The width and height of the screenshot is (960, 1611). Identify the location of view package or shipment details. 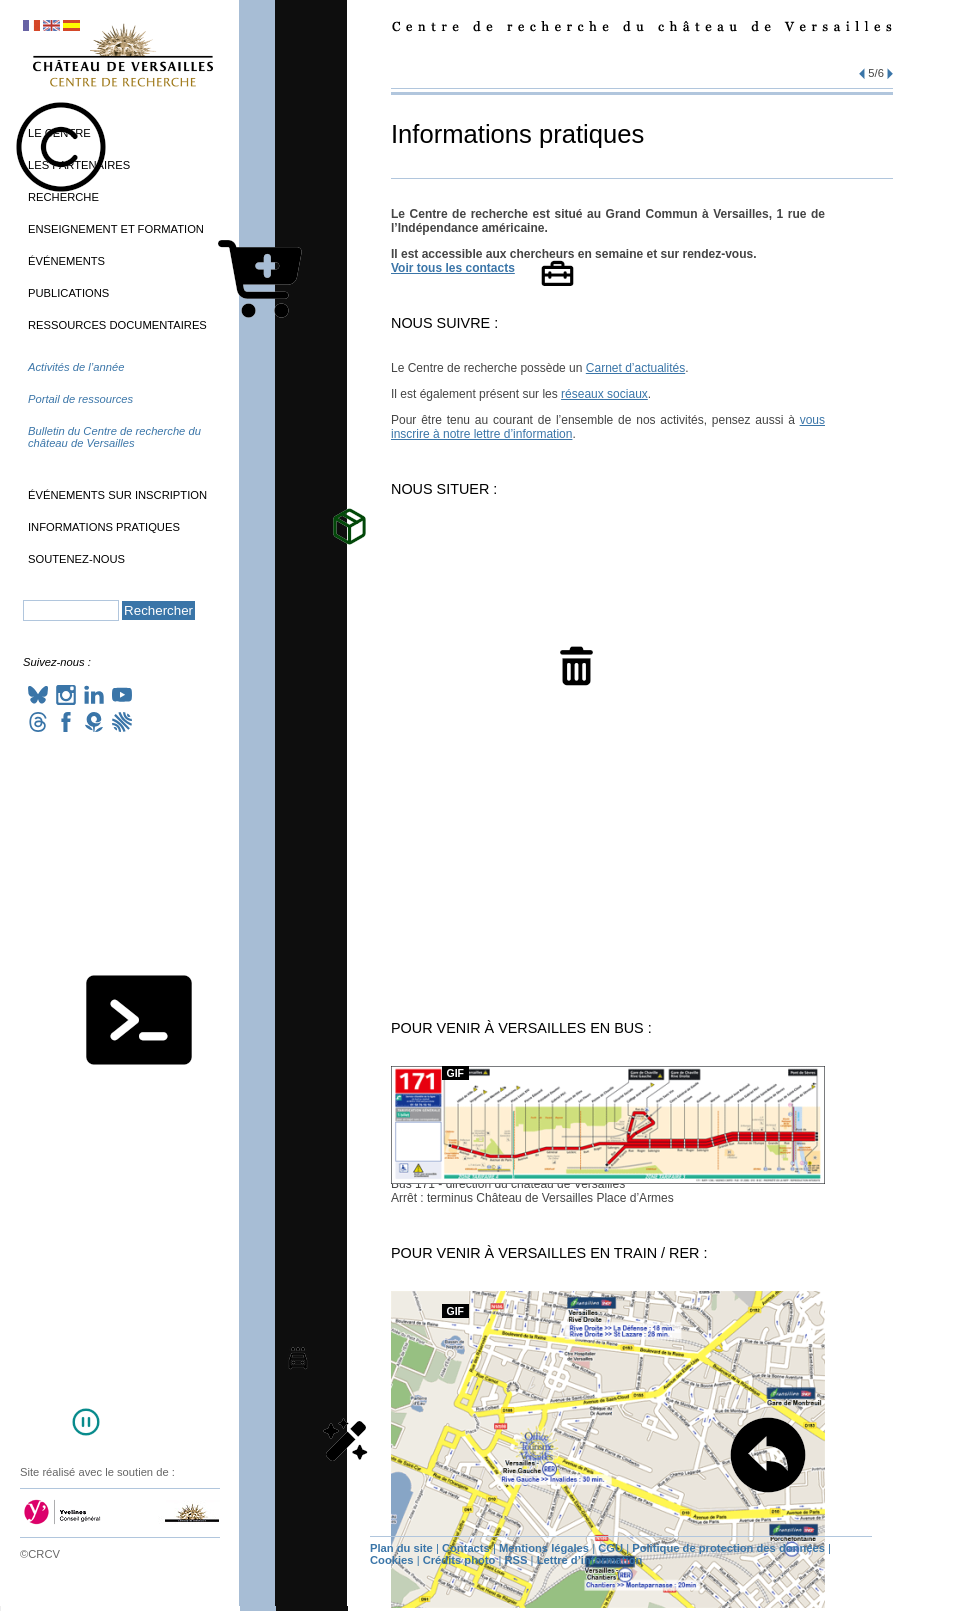
(349, 526).